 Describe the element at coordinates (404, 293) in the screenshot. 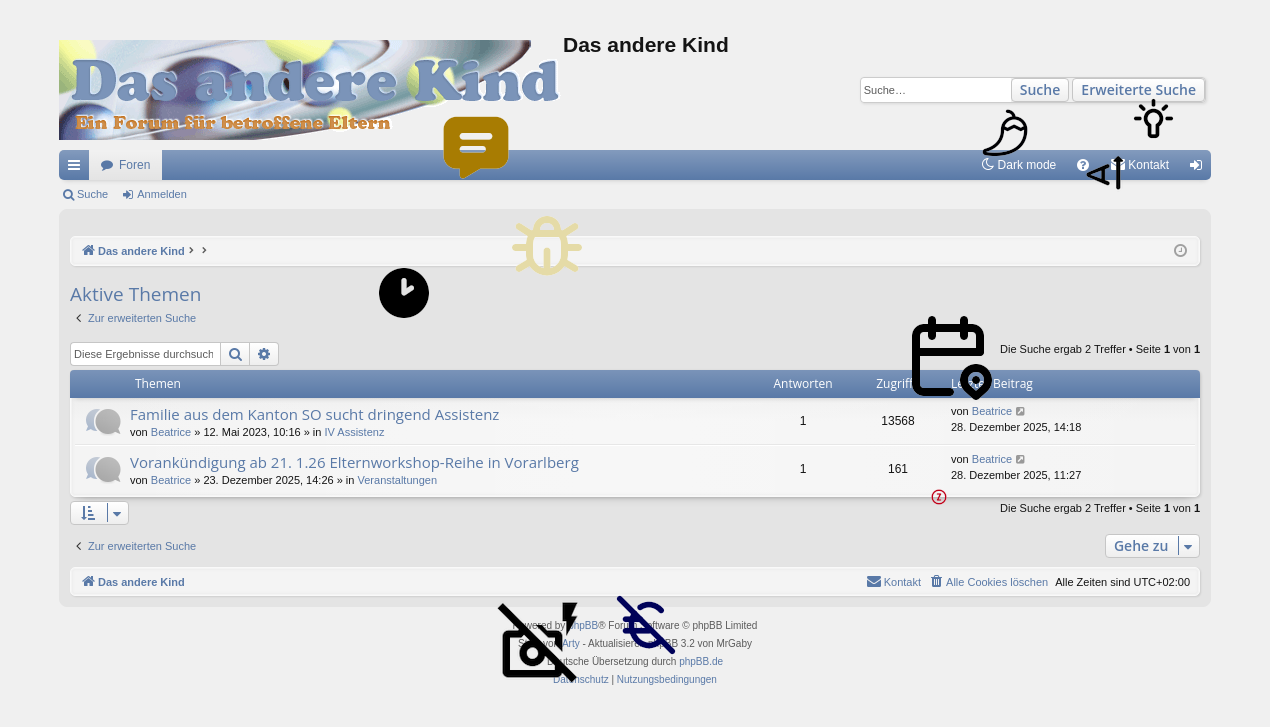

I see `indicates the current time or timestamp` at that location.